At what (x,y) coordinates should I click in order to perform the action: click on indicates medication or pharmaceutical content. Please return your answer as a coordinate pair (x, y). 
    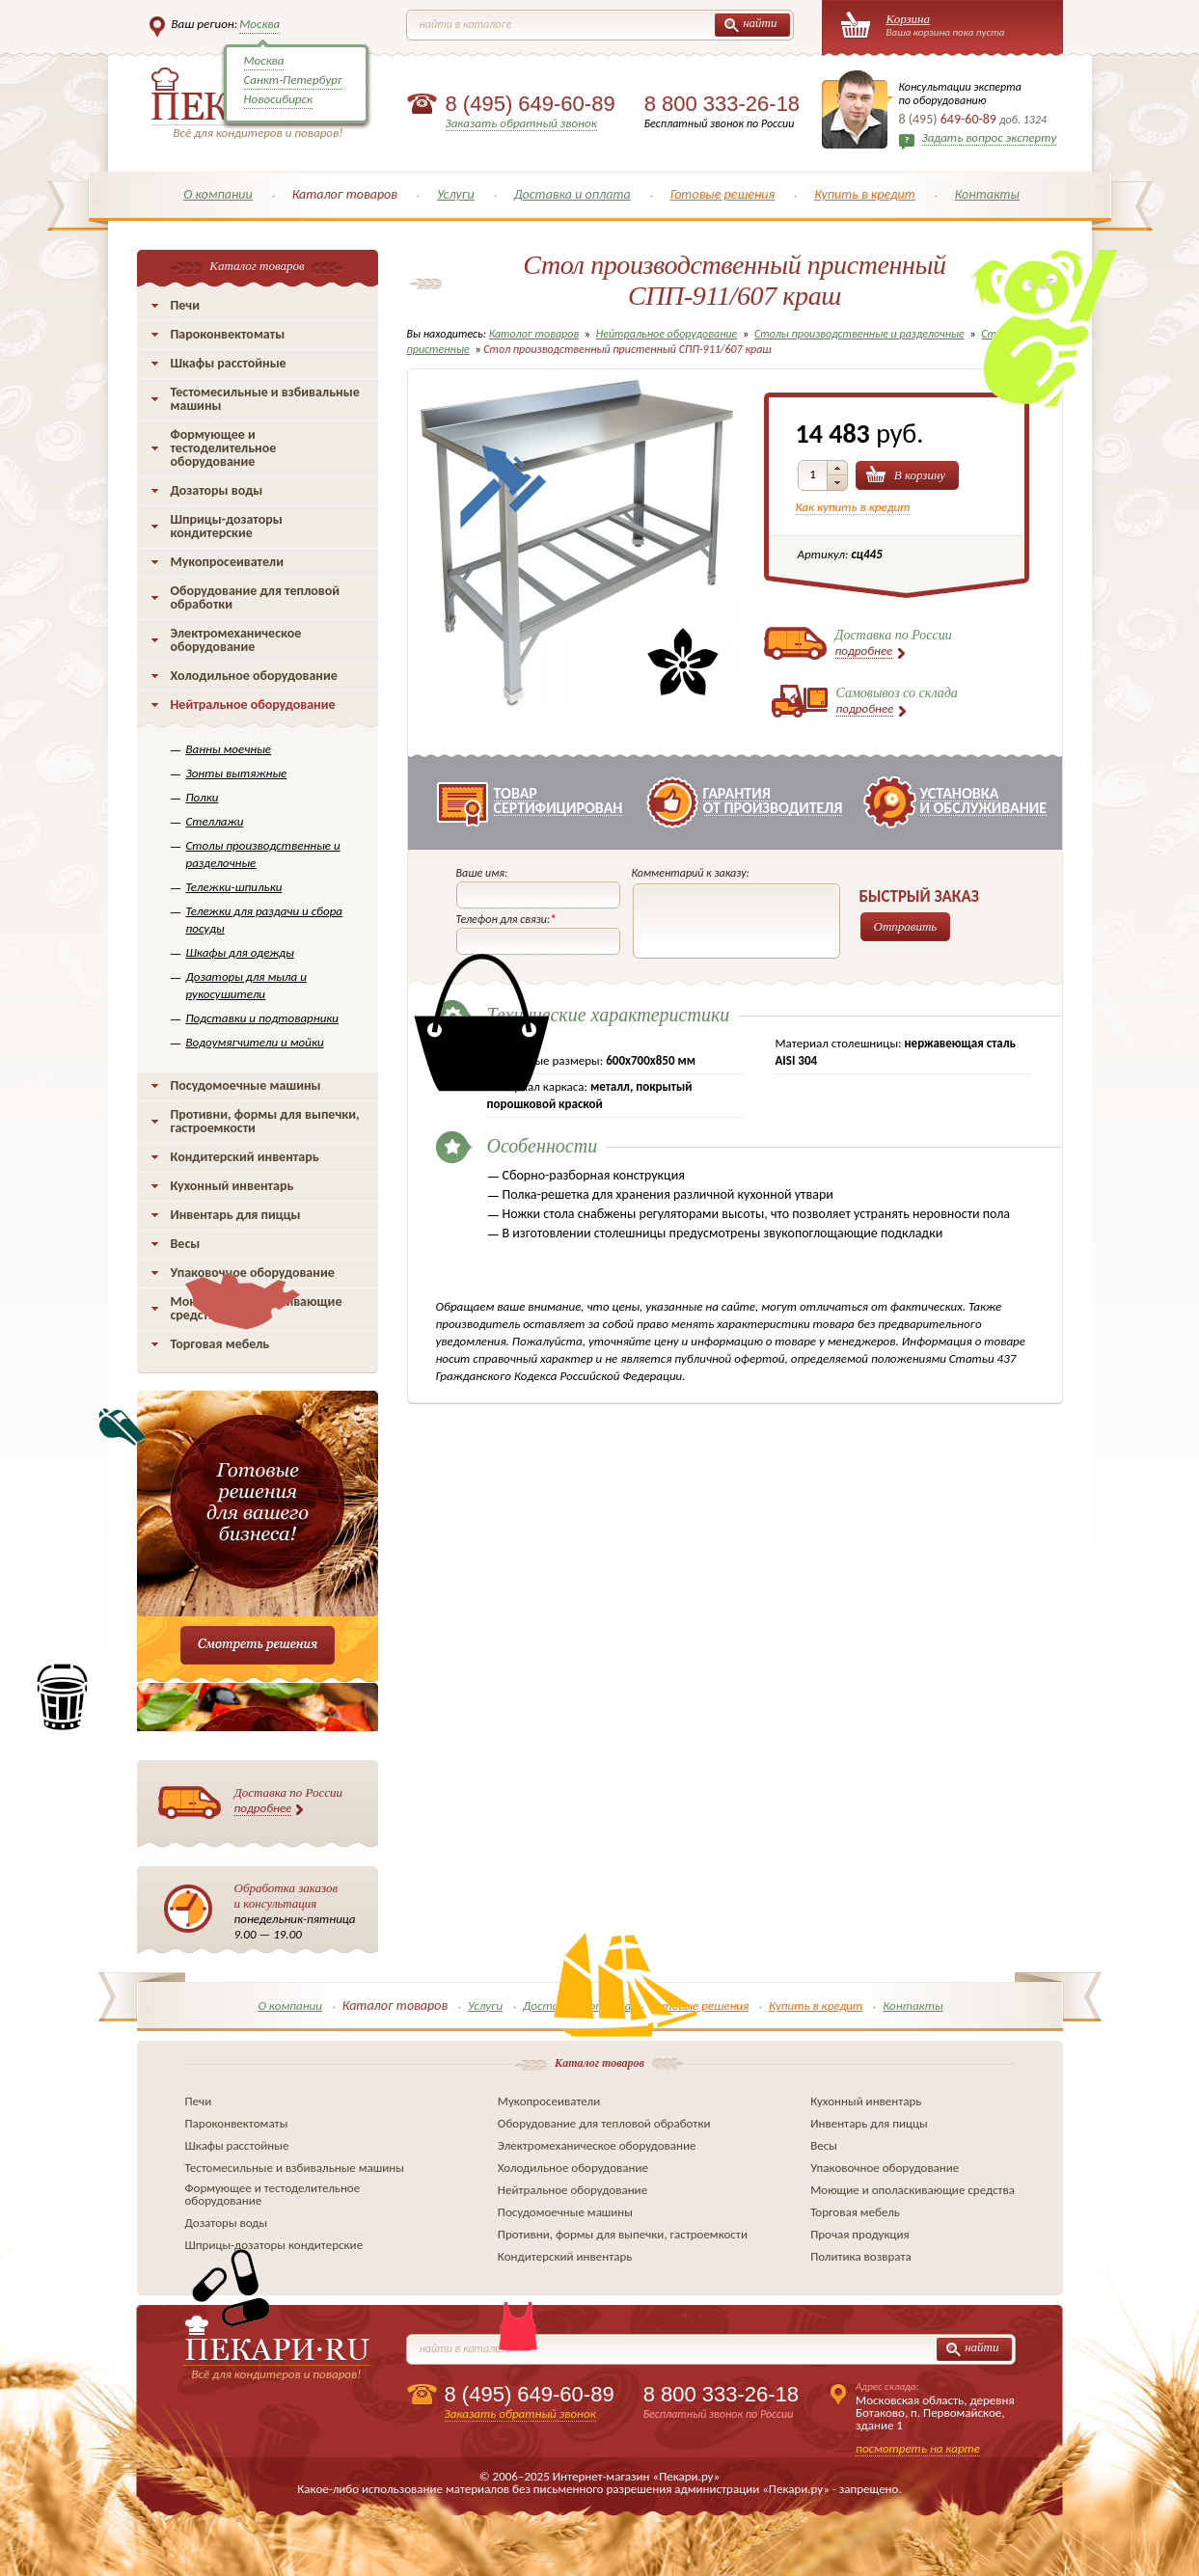
    Looking at the image, I should click on (231, 2288).